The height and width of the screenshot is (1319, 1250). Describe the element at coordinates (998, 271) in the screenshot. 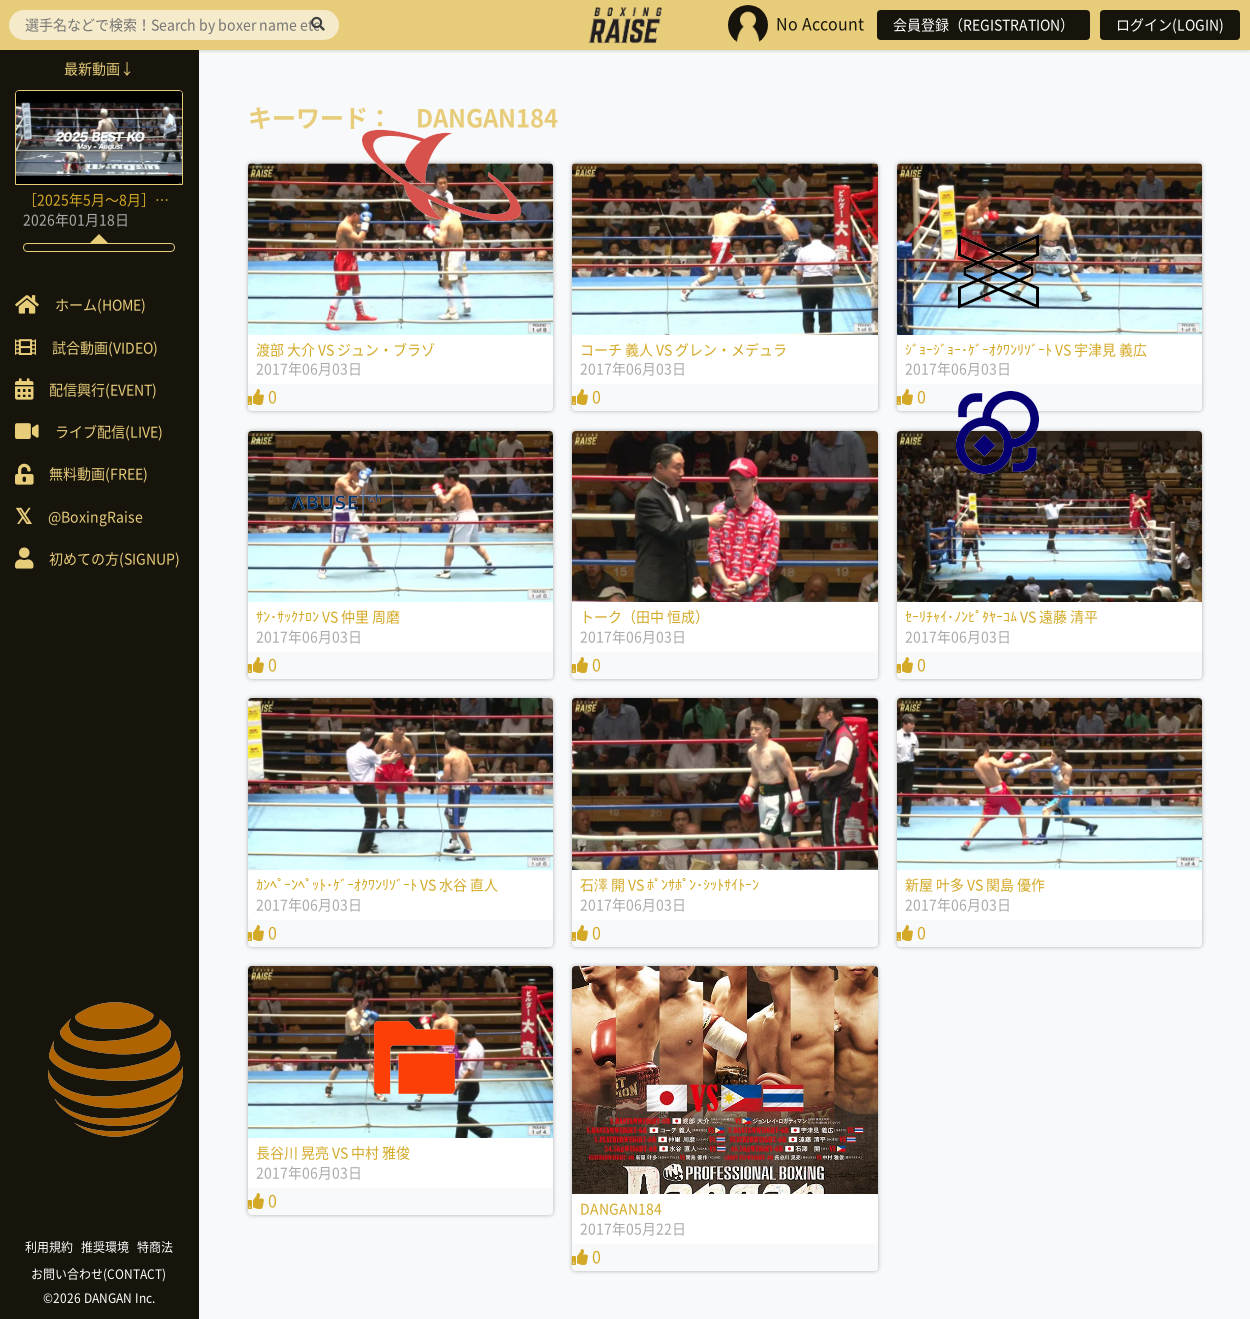

I see `posit brand logo` at that location.